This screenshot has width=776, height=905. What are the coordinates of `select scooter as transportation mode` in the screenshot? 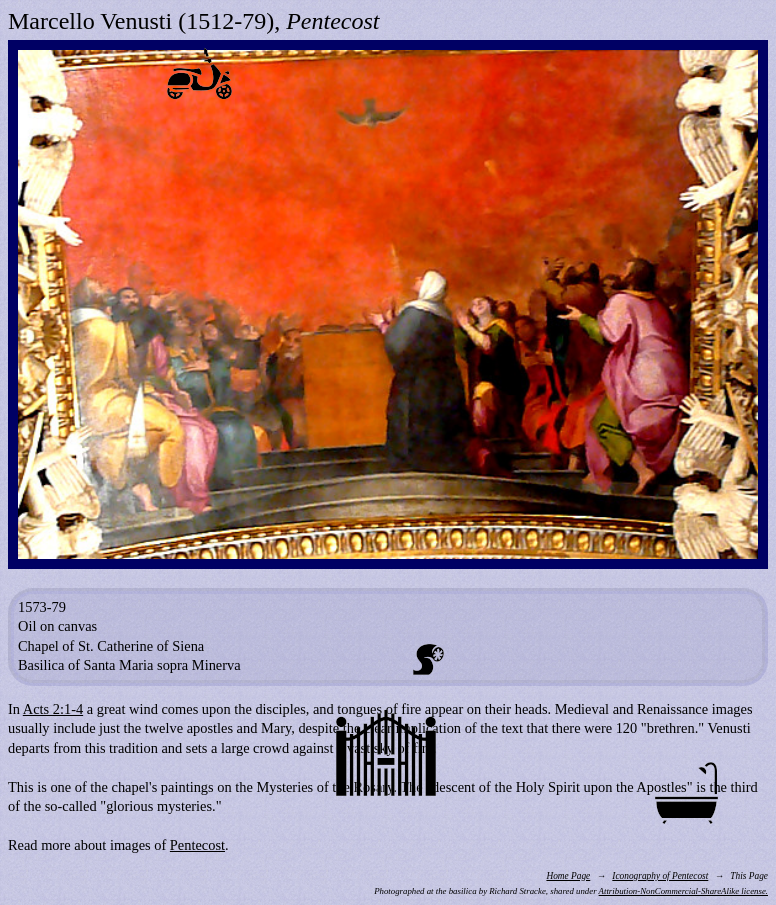 It's located at (199, 73).